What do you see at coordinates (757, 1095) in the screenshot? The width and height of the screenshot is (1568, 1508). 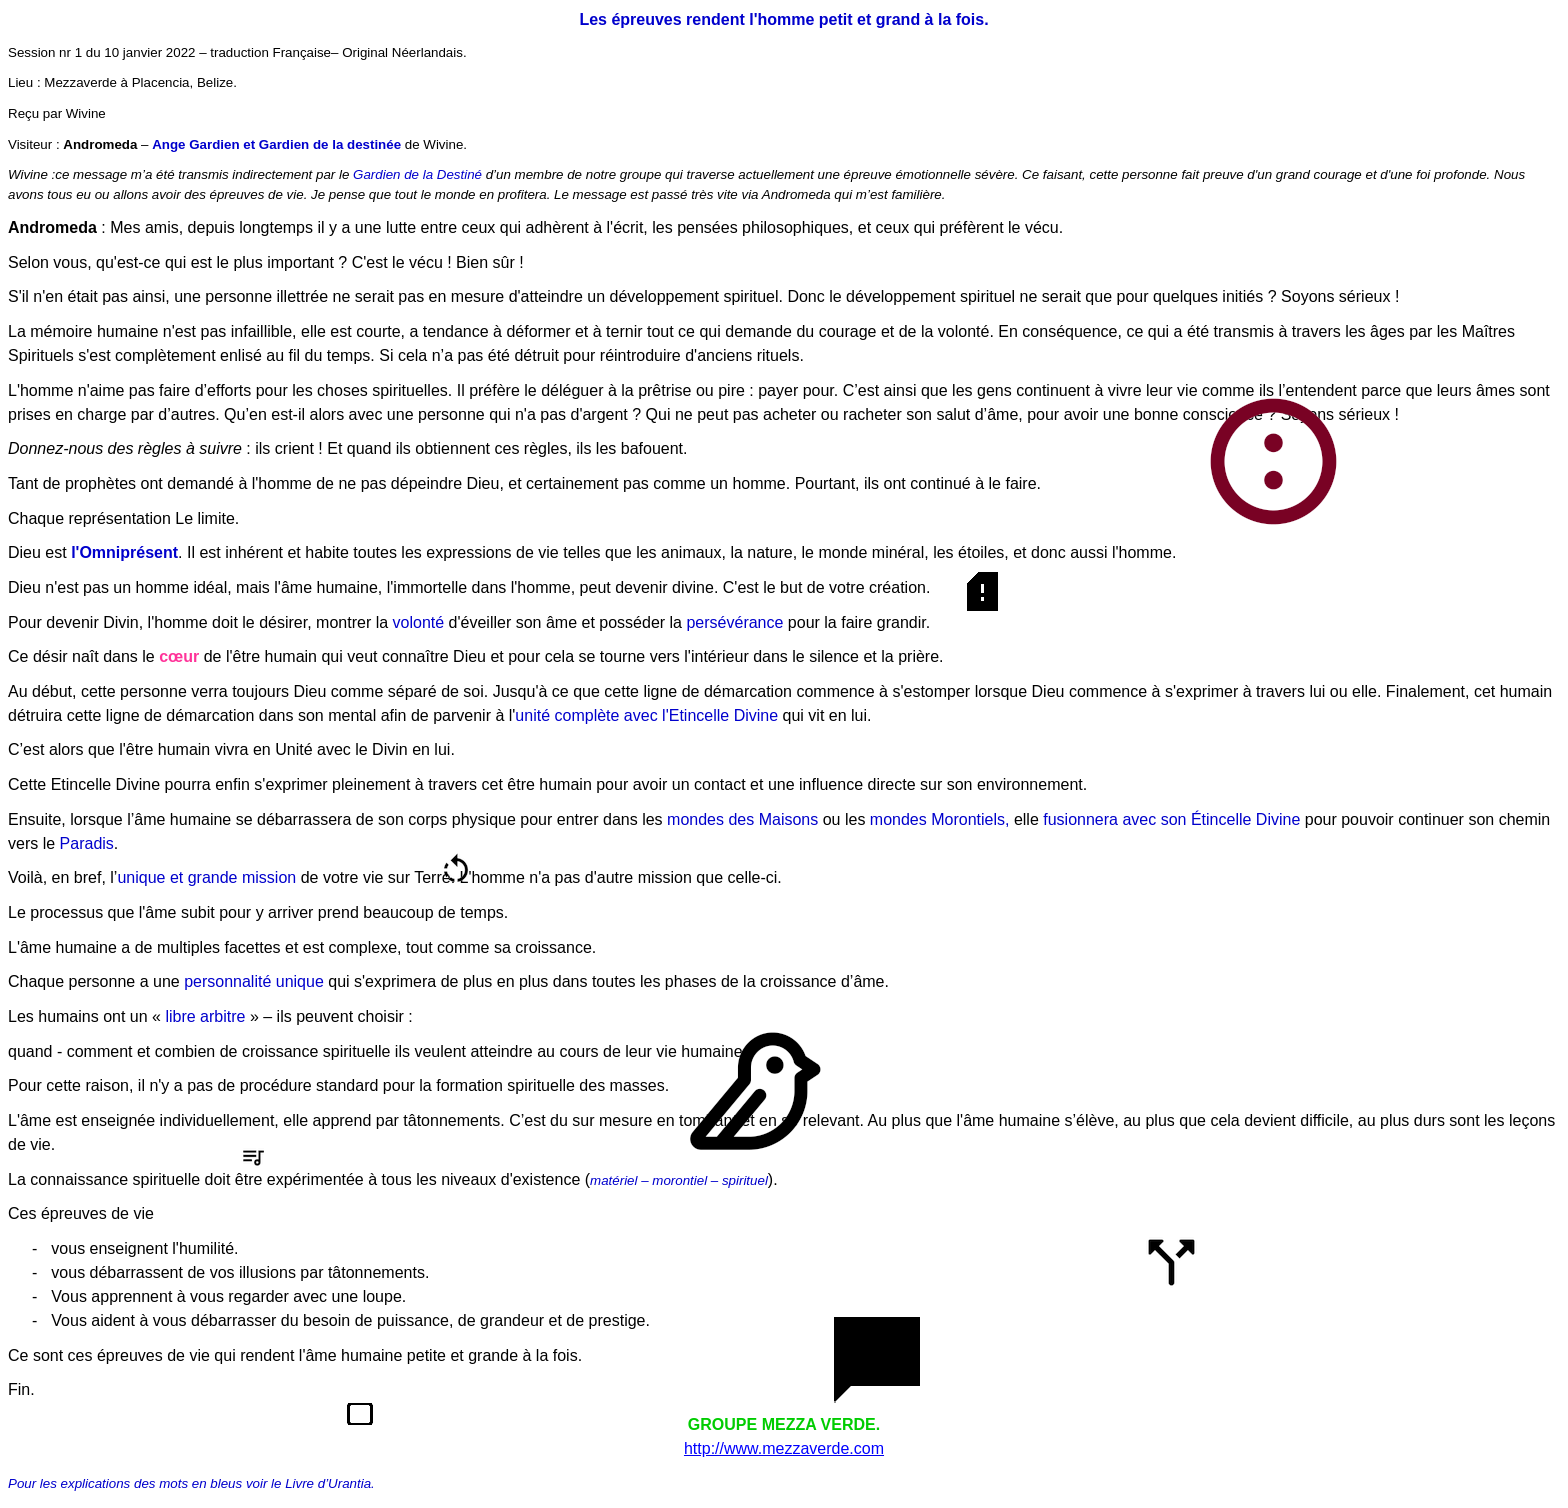 I see `access twitter or social media sharing` at bounding box center [757, 1095].